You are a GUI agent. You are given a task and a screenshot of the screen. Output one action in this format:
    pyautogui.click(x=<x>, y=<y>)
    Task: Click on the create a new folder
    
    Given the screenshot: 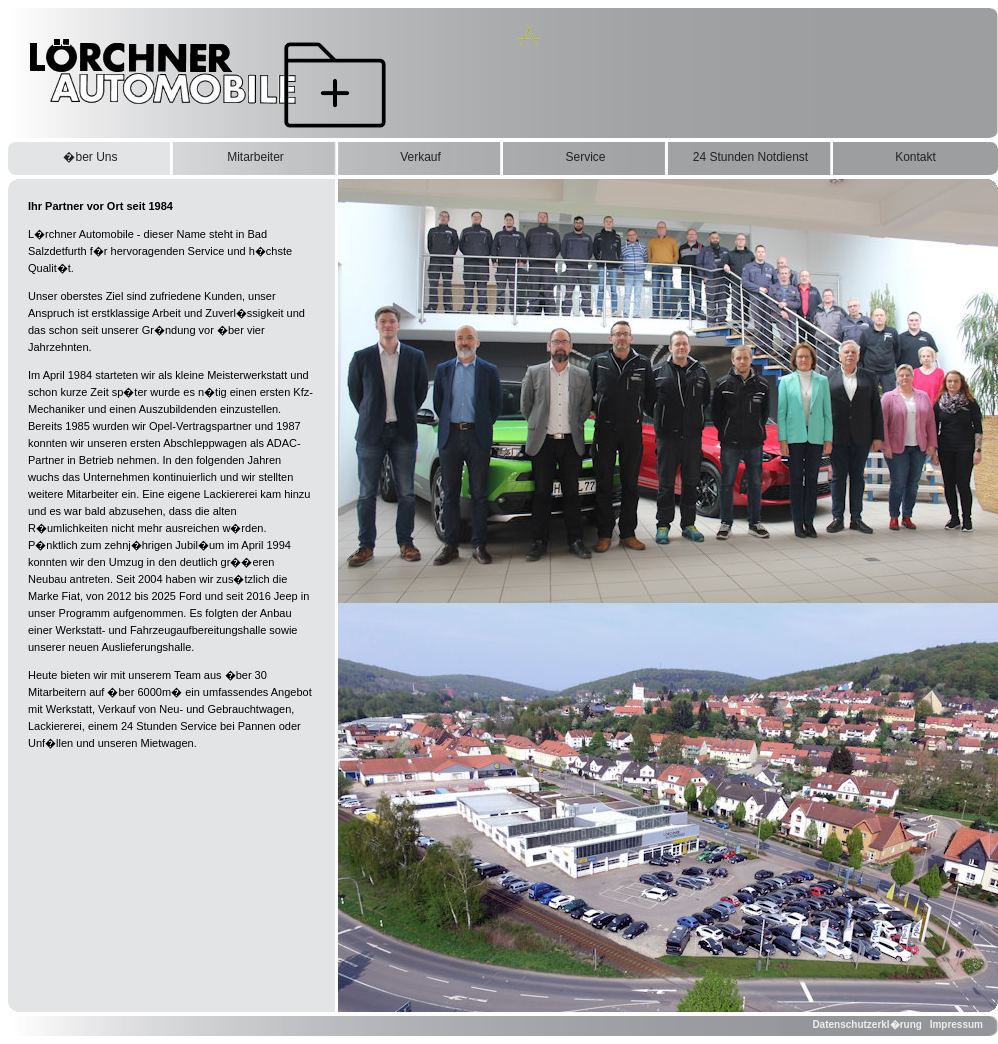 What is the action you would take?
    pyautogui.click(x=335, y=85)
    